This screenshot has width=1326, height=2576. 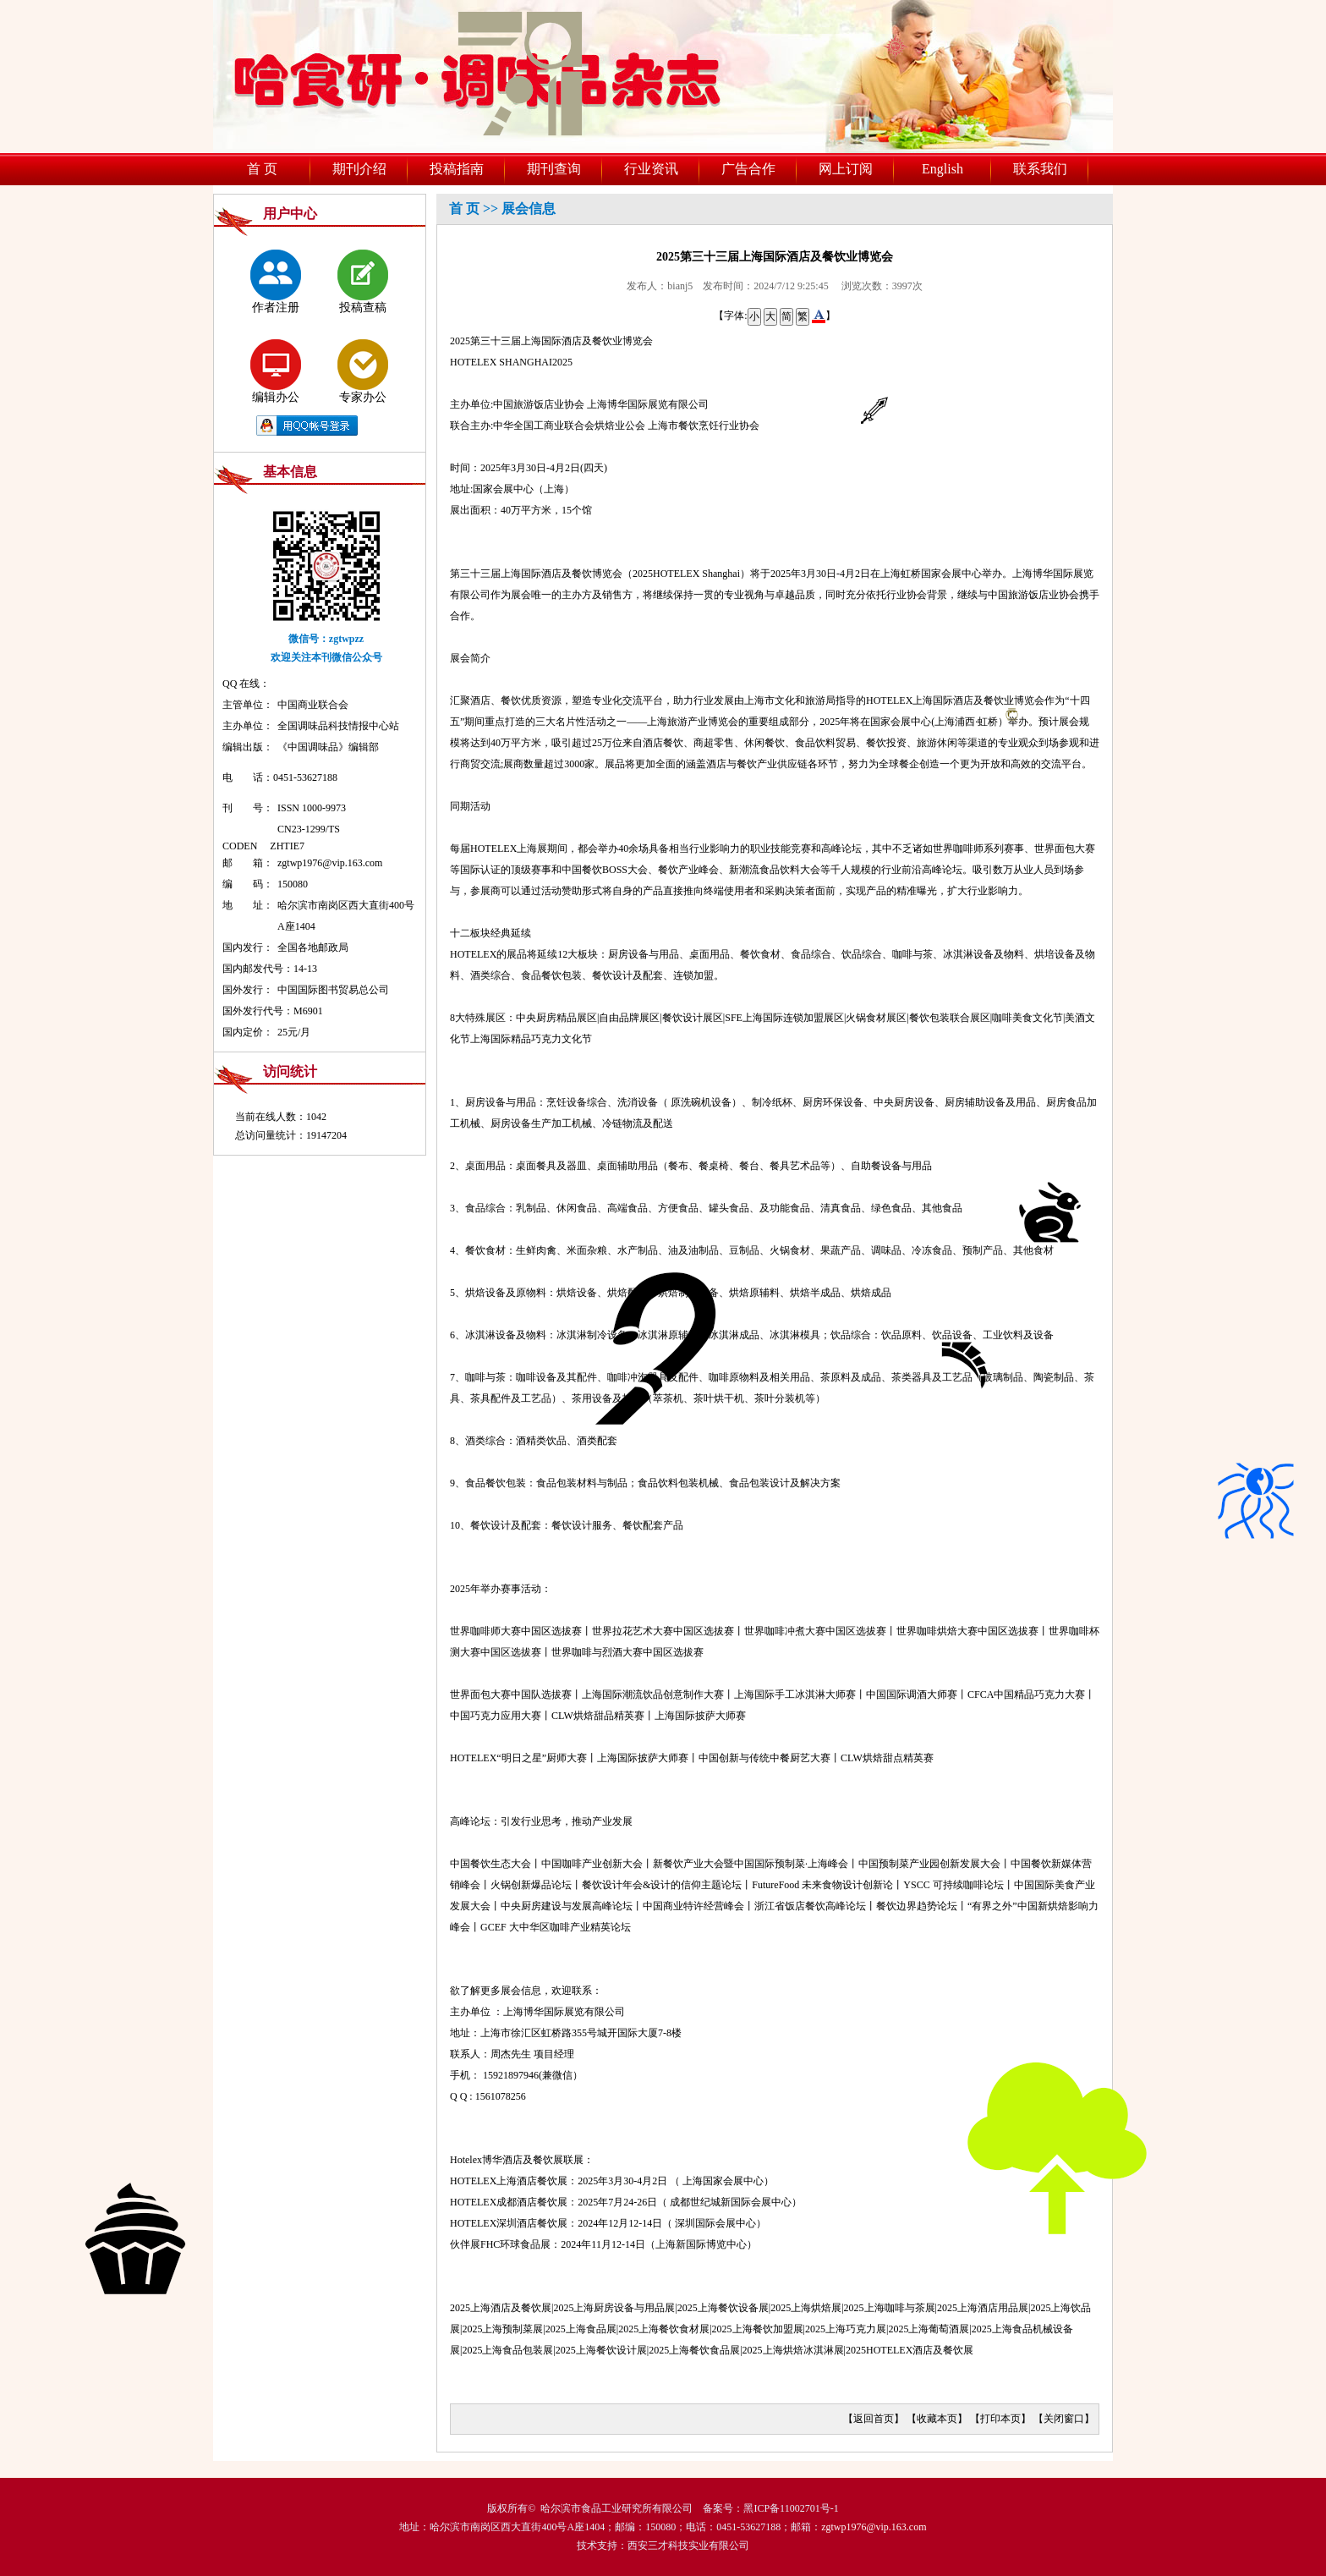 What do you see at coordinates (965, 1365) in the screenshot?
I see `armadillo tail icon for a creature or animal game element` at bounding box center [965, 1365].